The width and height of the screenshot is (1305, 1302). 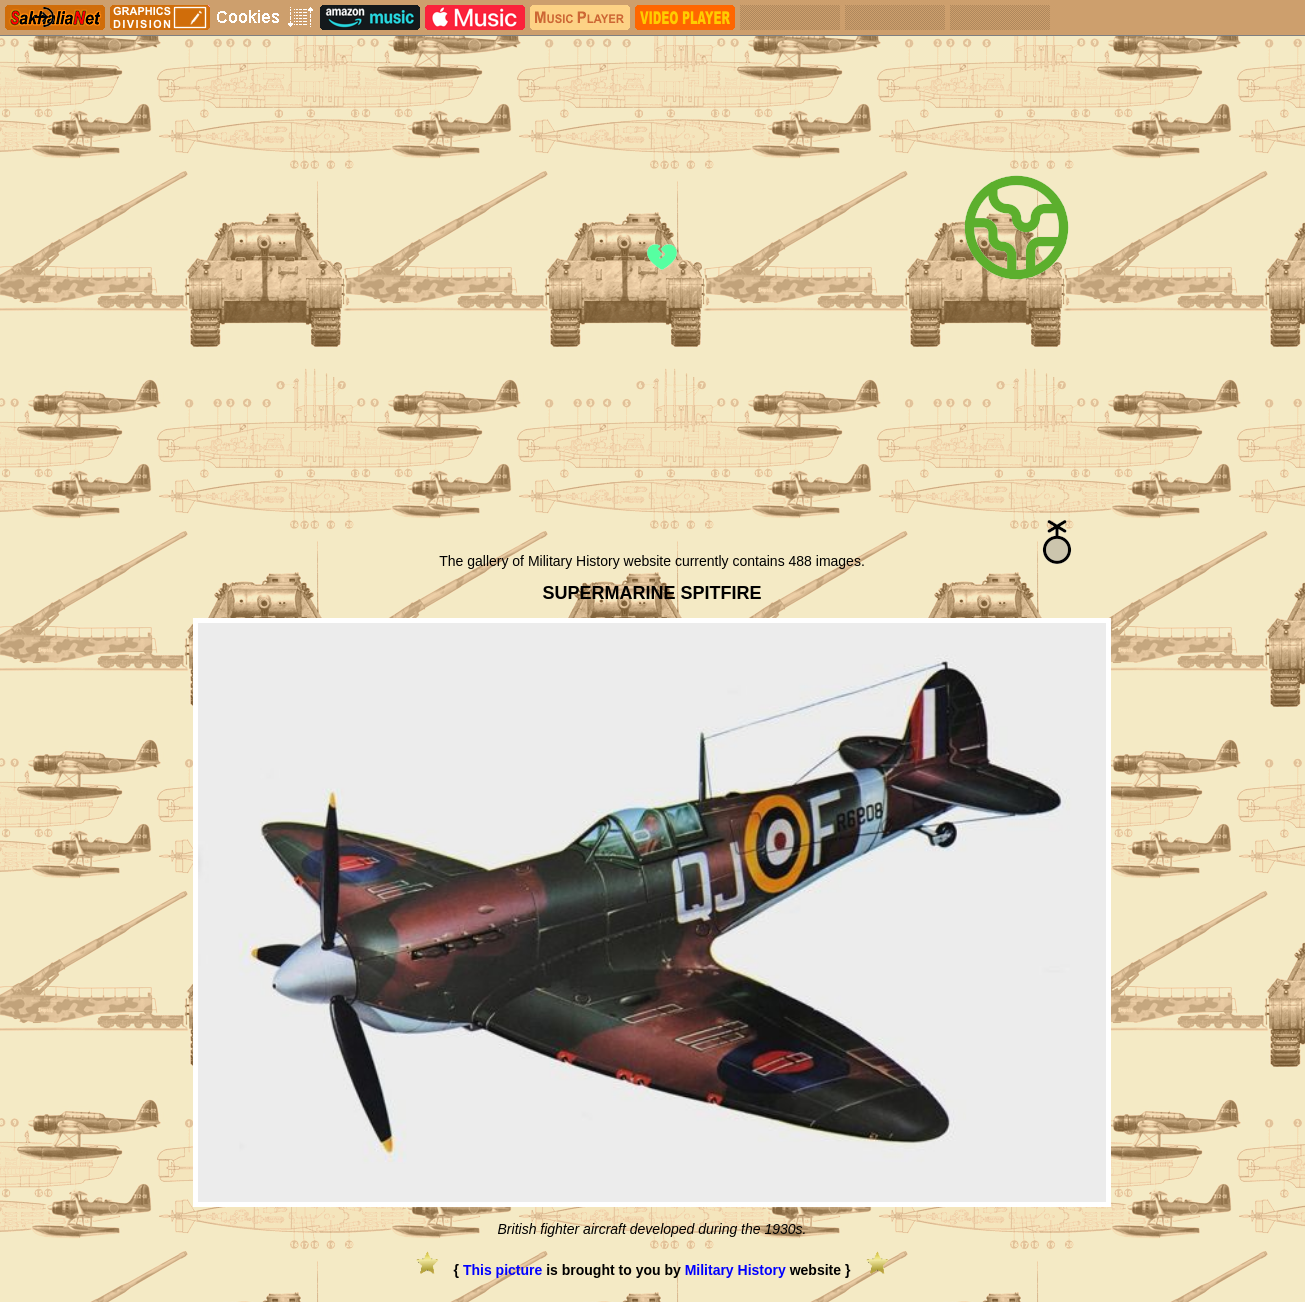 I want to click on switch to global or worldwide view, so click(x=1016, y=227).